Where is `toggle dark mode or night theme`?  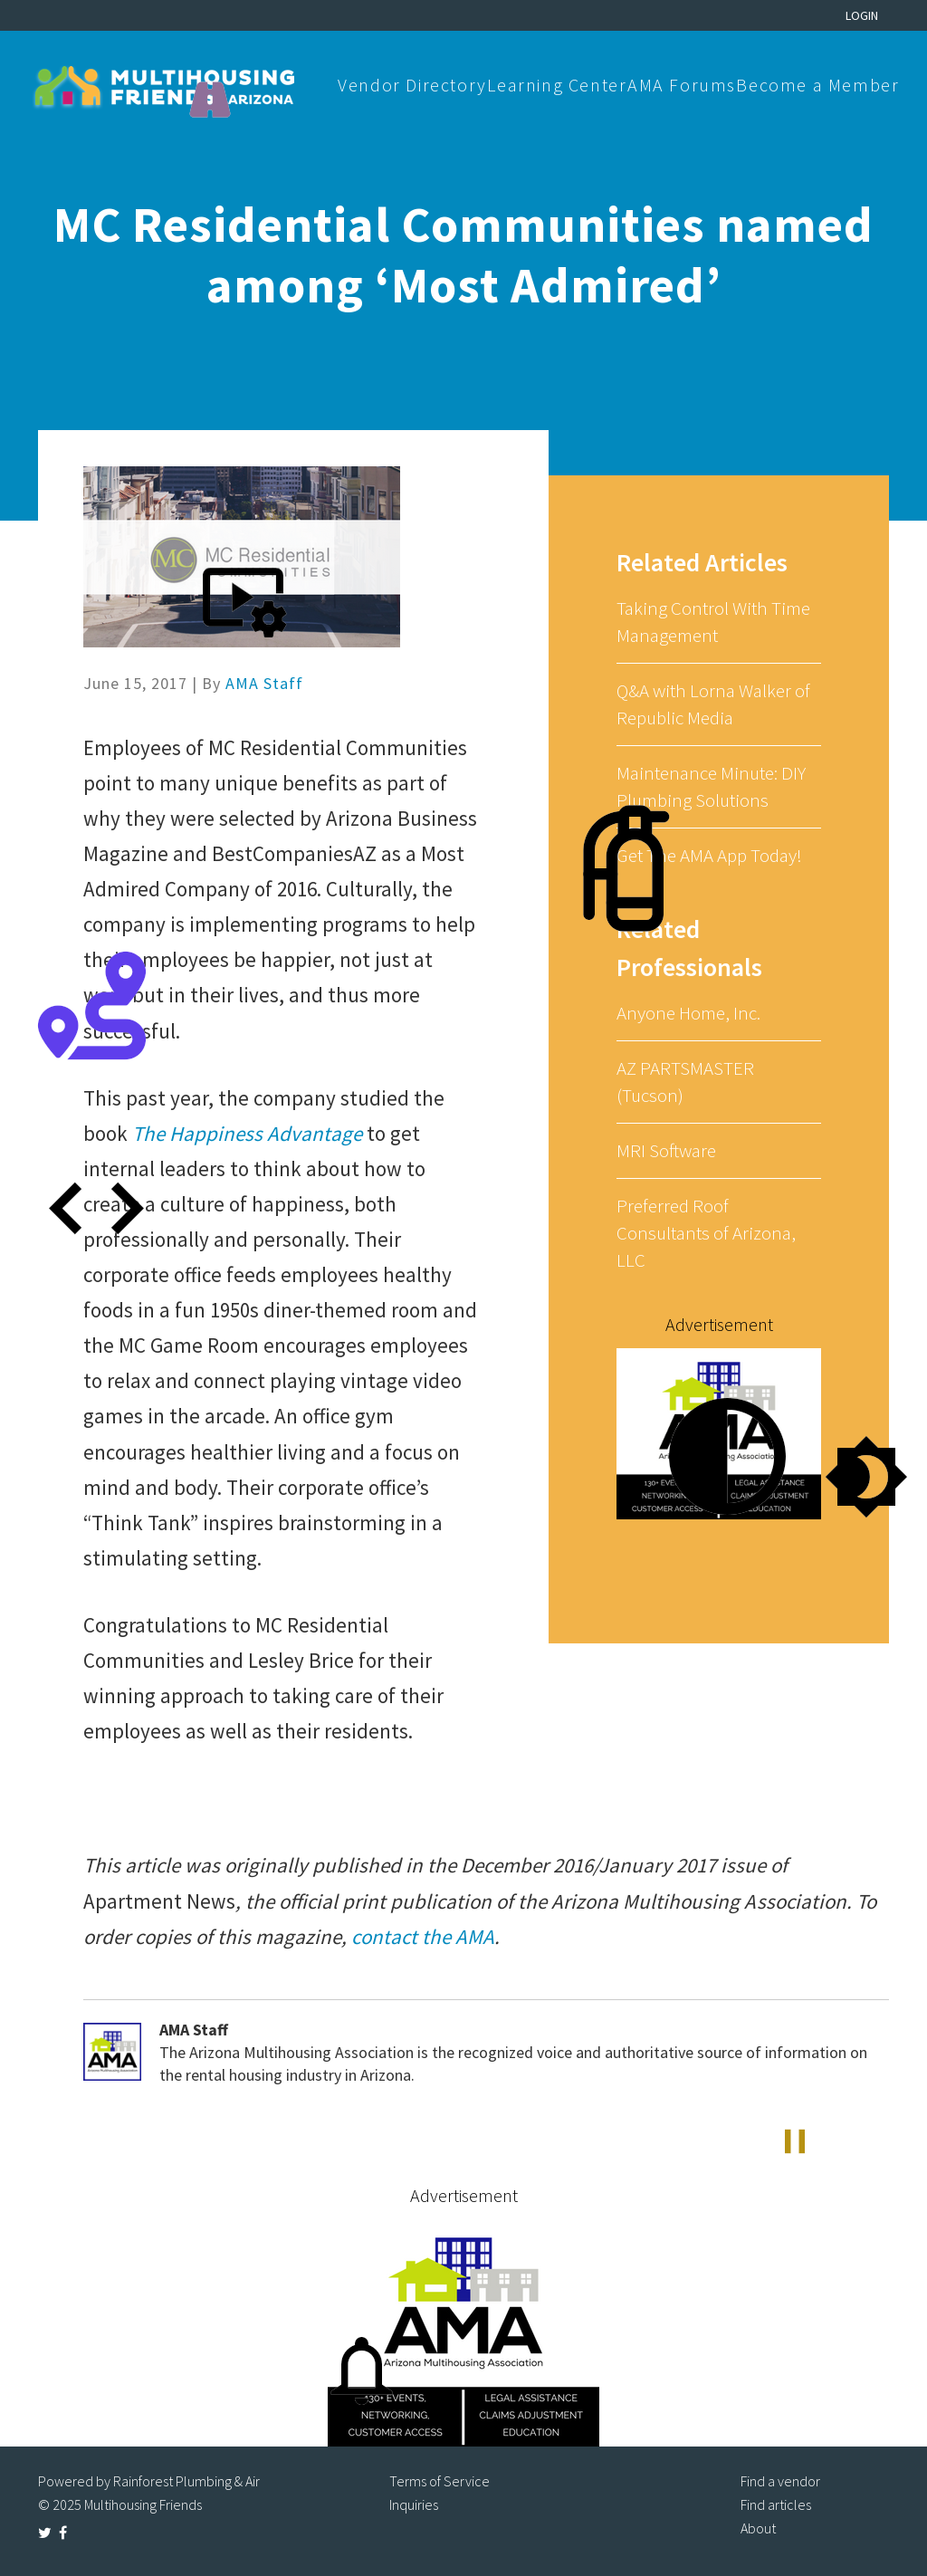 toggle dark mode or night theme is located at coordinates (866, 1477).